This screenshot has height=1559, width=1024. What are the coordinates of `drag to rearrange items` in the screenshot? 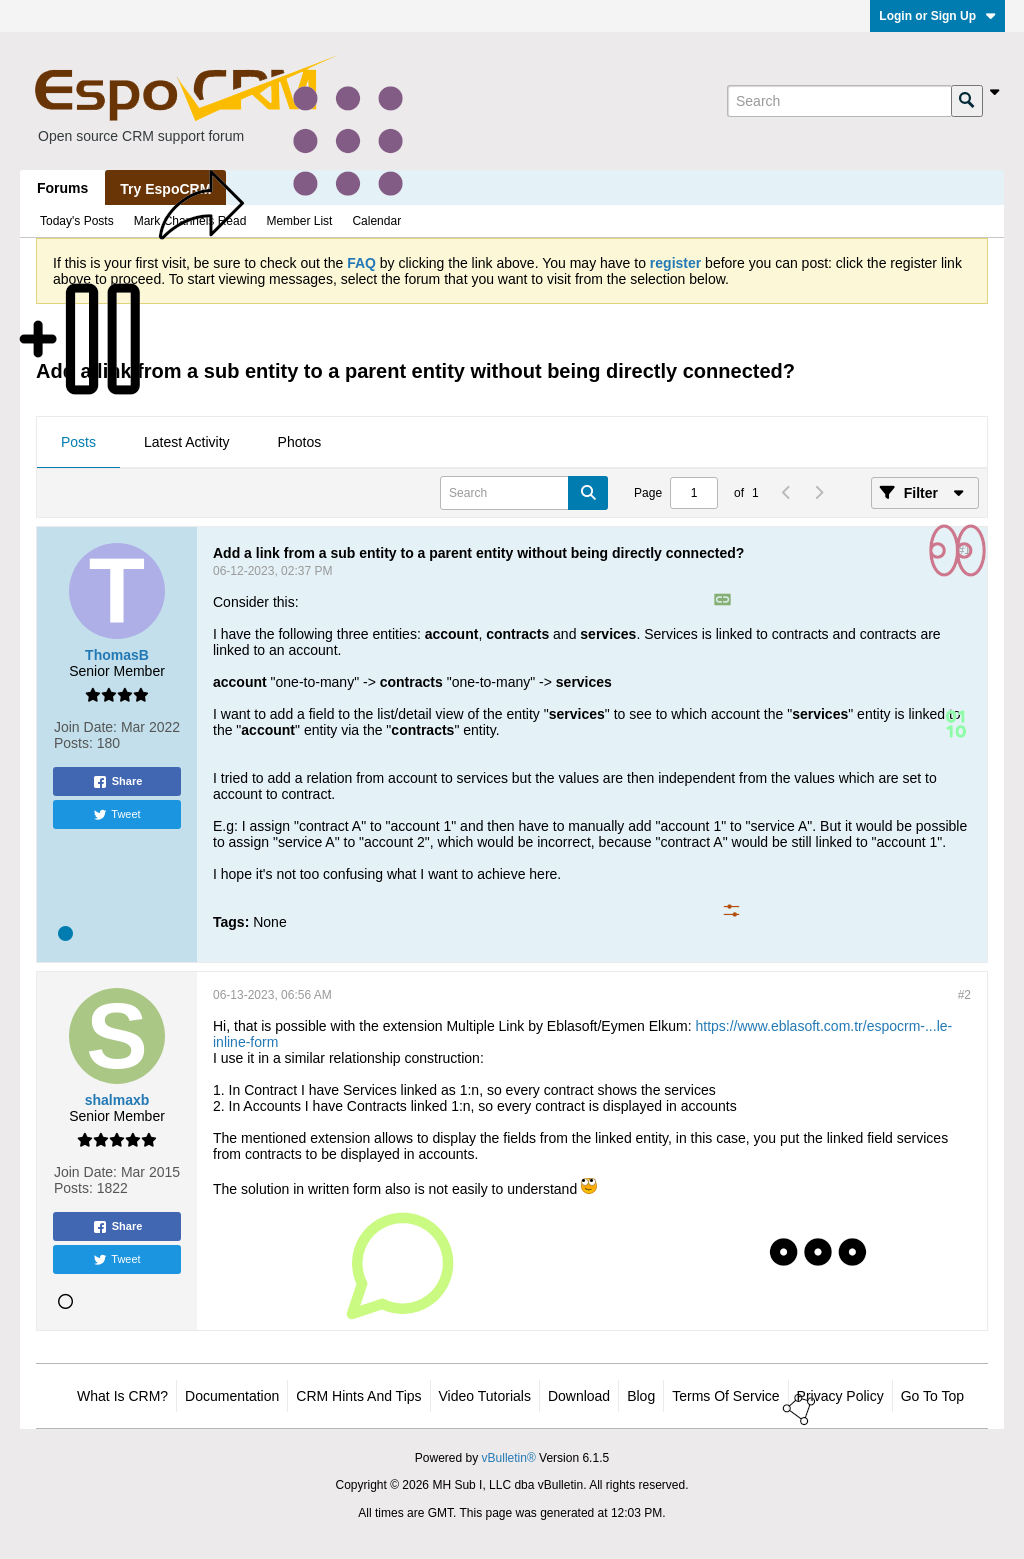 It's located at (348, 141).